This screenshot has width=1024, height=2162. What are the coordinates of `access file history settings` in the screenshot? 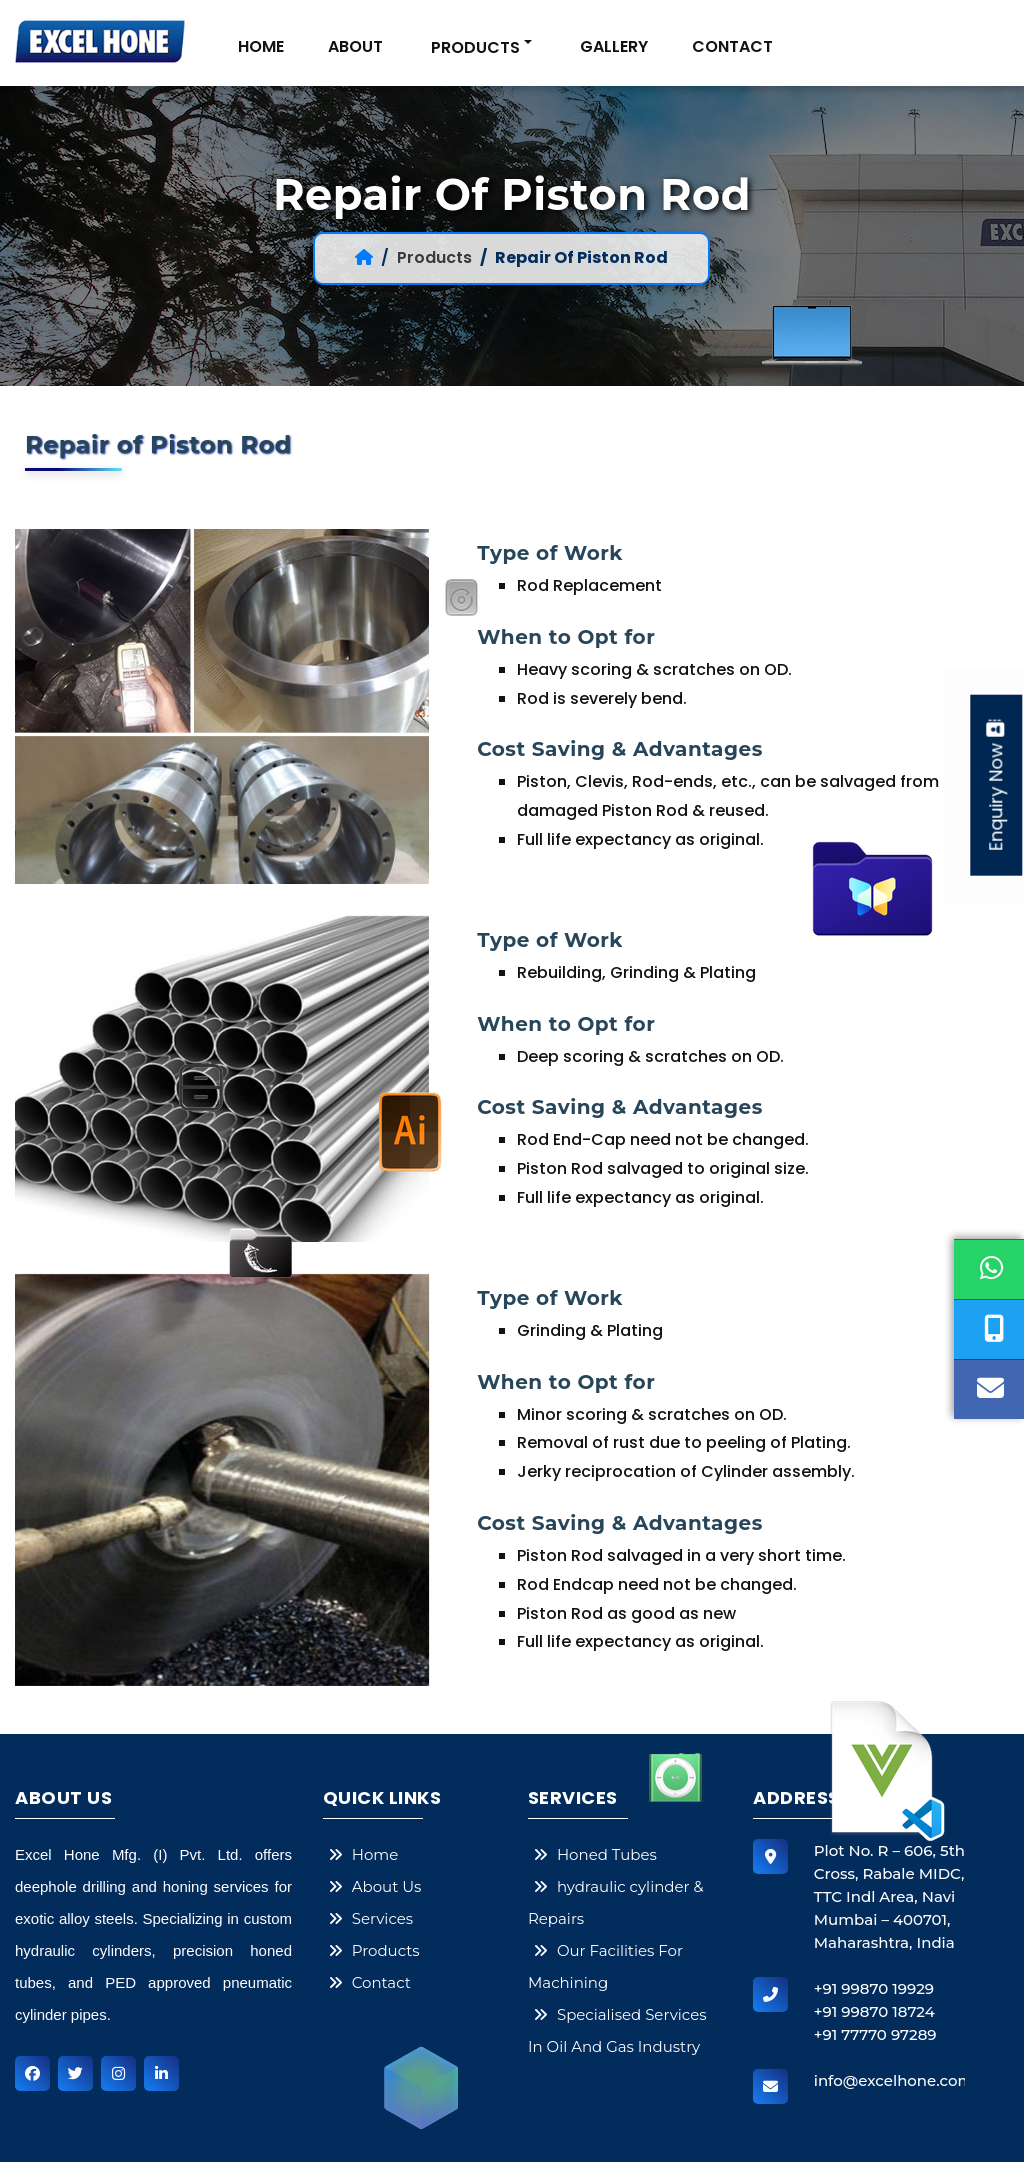 It's located at (201, 1089).